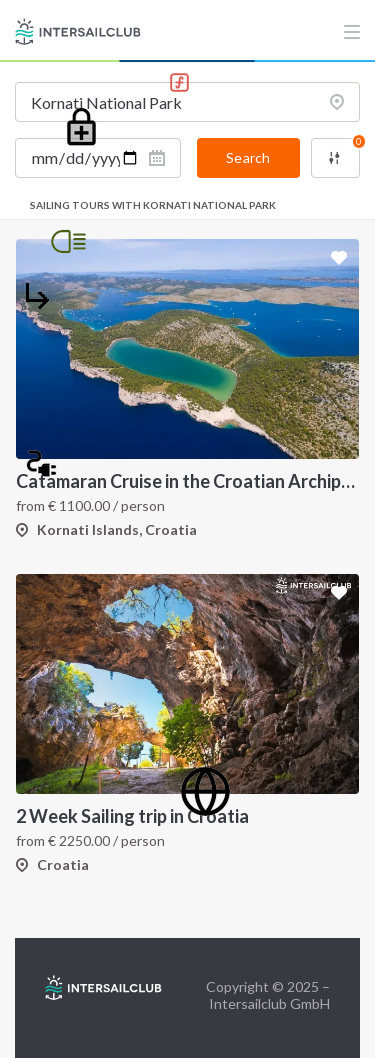  What do you see at coordinates (108, 780) in the screenshot?
I see `redirect or forward content` at bounding box center [108, 780].